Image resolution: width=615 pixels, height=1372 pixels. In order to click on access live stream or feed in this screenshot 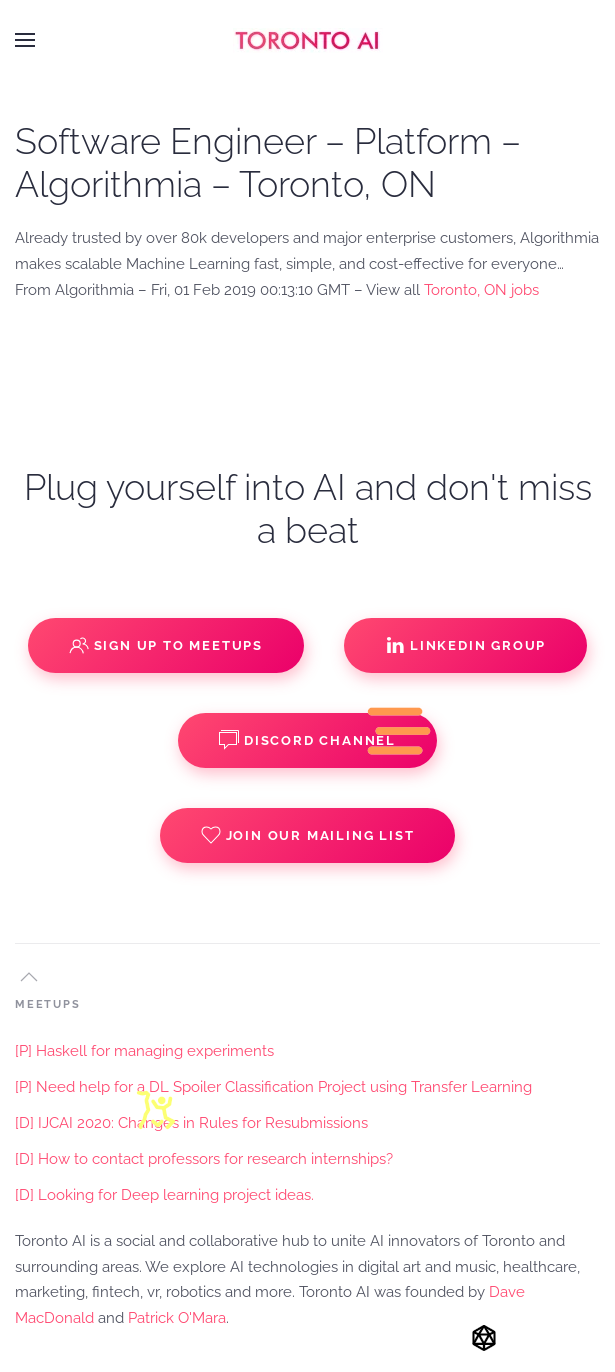, I will do `click(399, 731)`.